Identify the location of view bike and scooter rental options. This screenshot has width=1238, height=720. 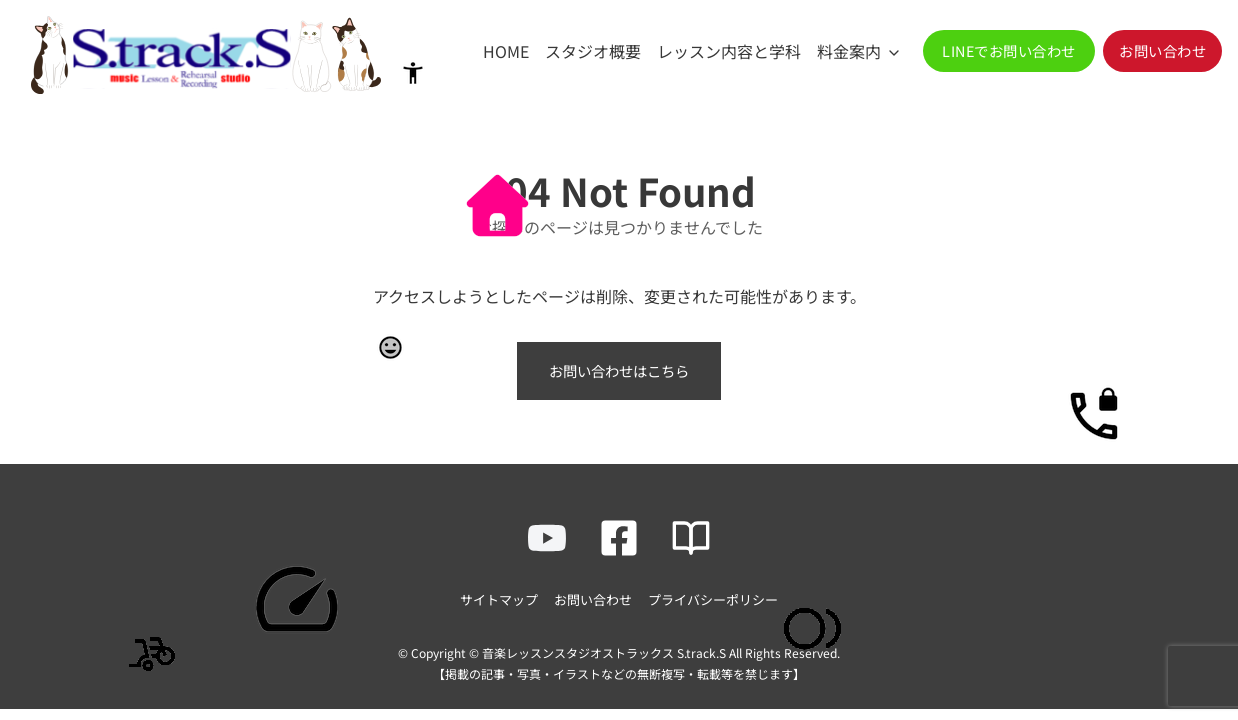
(152, 654).